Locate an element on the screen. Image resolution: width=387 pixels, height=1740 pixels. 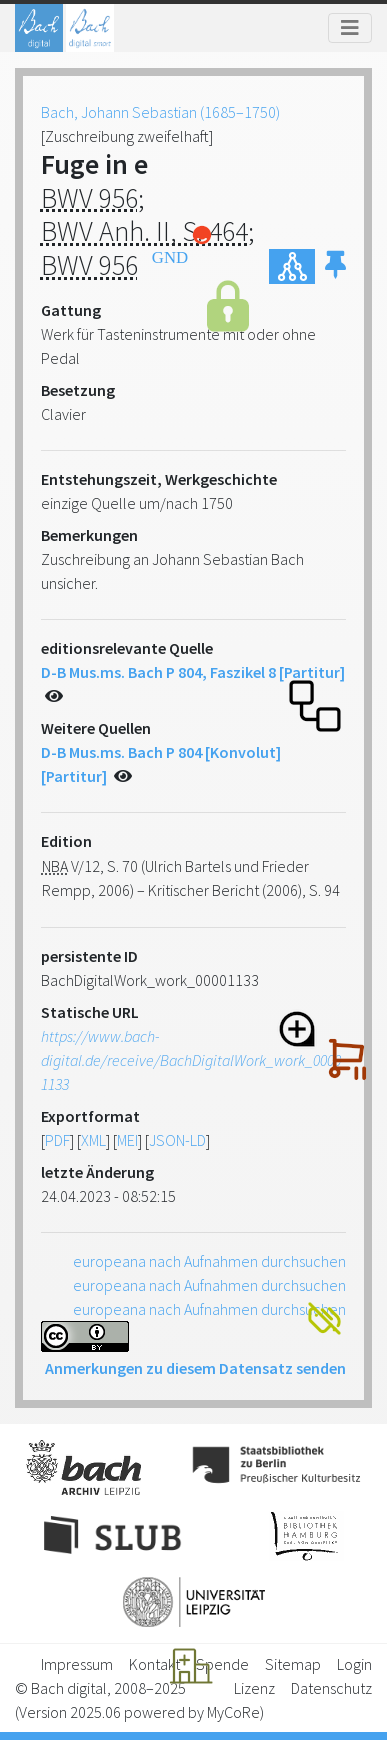
indicates a locked or private channel is located at coordinates (228, 306).